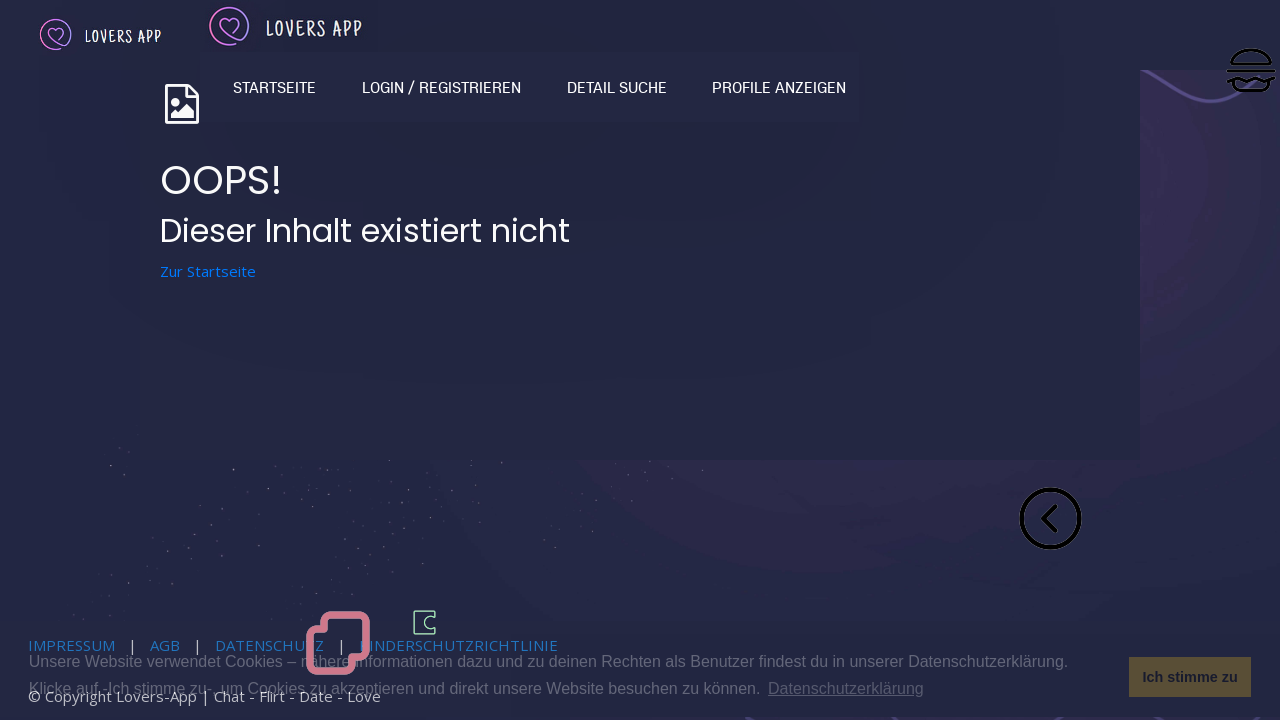 The width and height of the screenshot is (1280, 720). Describe the element at coordinates (1050, 518) in the screenshot. I see `go back to previous screen` at that location.